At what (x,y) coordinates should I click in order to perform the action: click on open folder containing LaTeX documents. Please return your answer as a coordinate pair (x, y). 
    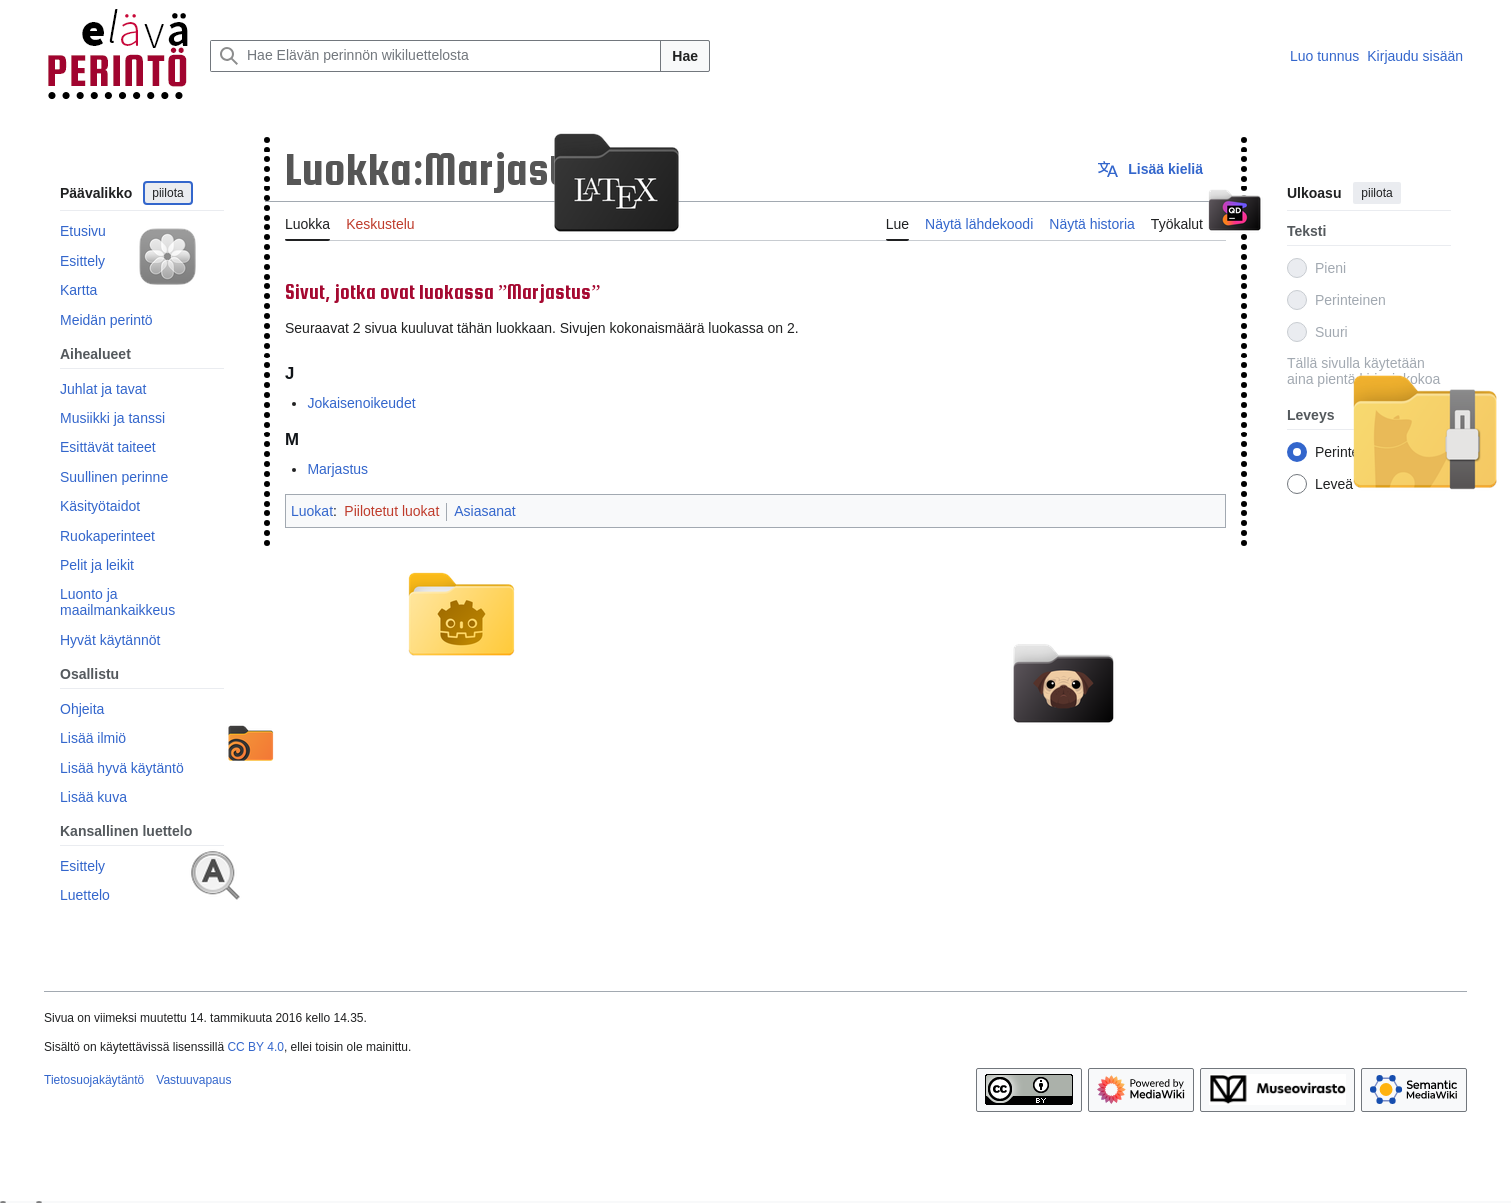
    Looking at the image, I should click on (616, 186).